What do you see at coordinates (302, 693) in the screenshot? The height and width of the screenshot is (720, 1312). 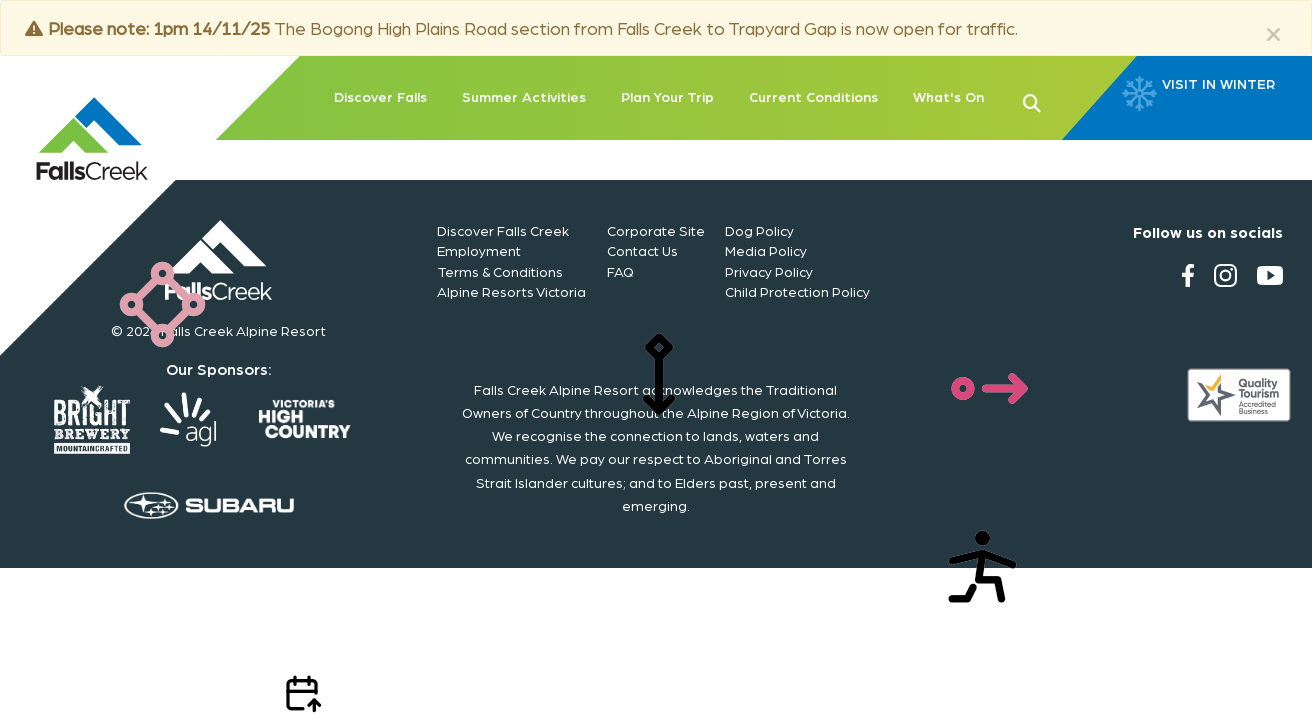 I see `upload or sync calendar events` at bounding box center [302, 693].